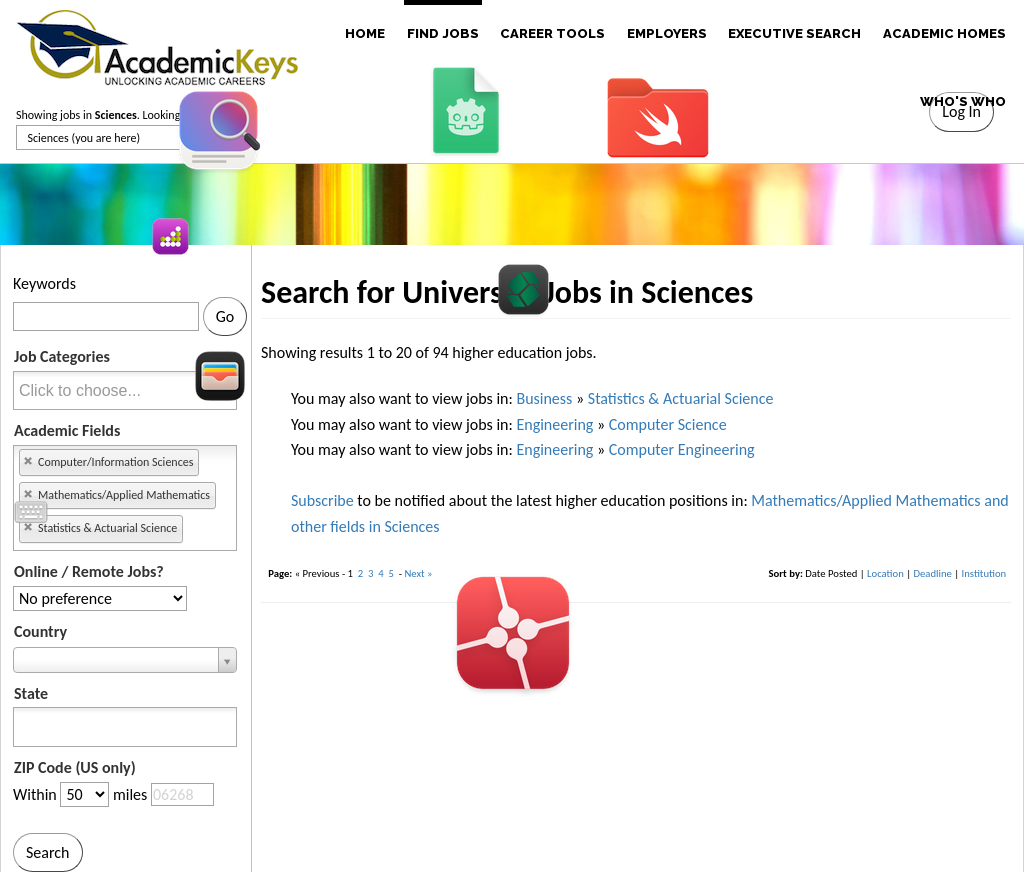 The height and width of the screenshot is (872, 1024). Describe the element at coordinates (513, 633) in the screenshot. I see `open rygel media server application` at that location.